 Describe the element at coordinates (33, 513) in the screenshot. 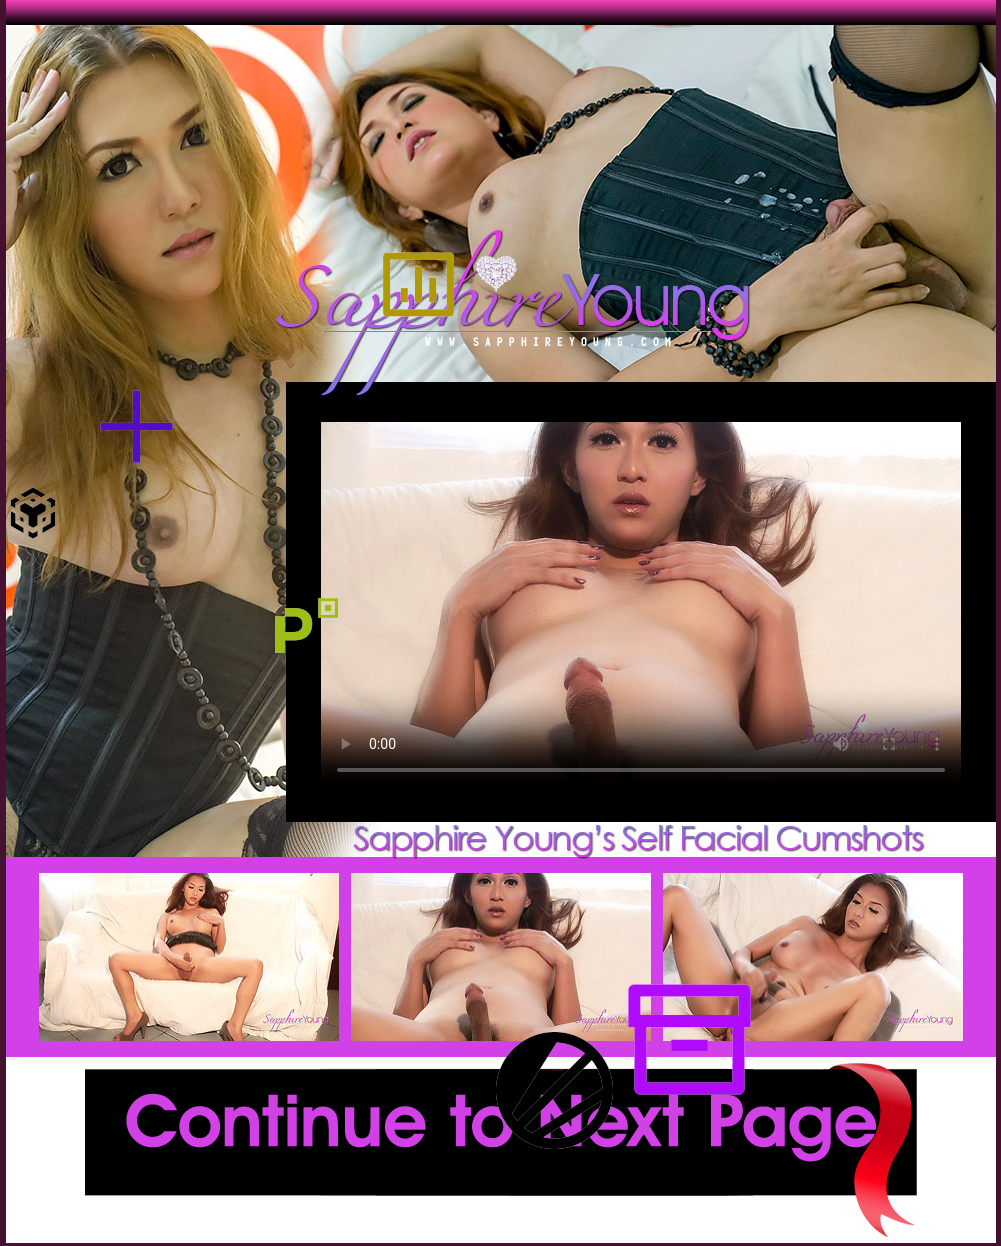

I see `binance coin (bnb) cryptocurrency logo` at that location.